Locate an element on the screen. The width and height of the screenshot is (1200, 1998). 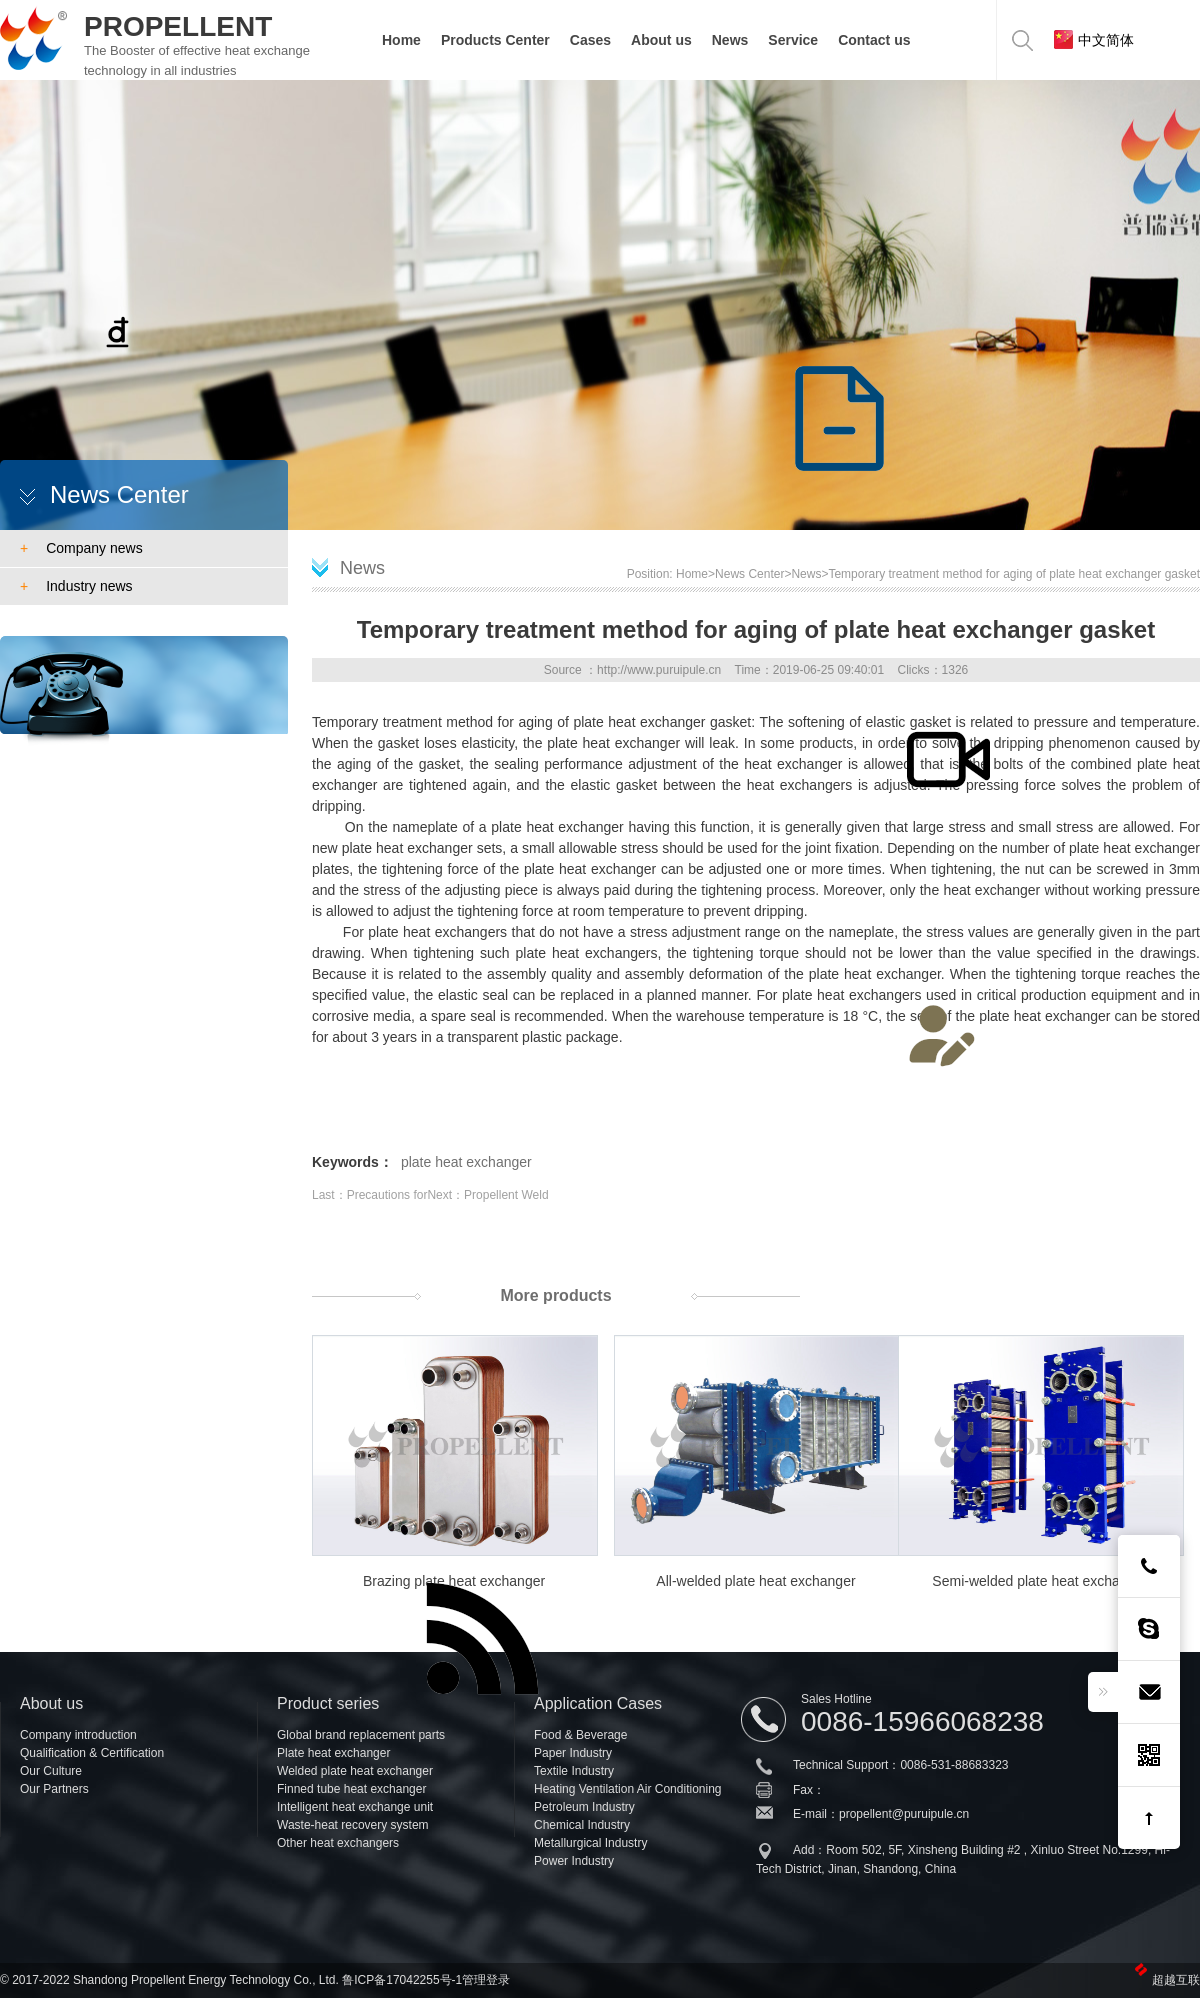
remove a file from your selection is located at coordinates (839, 418).